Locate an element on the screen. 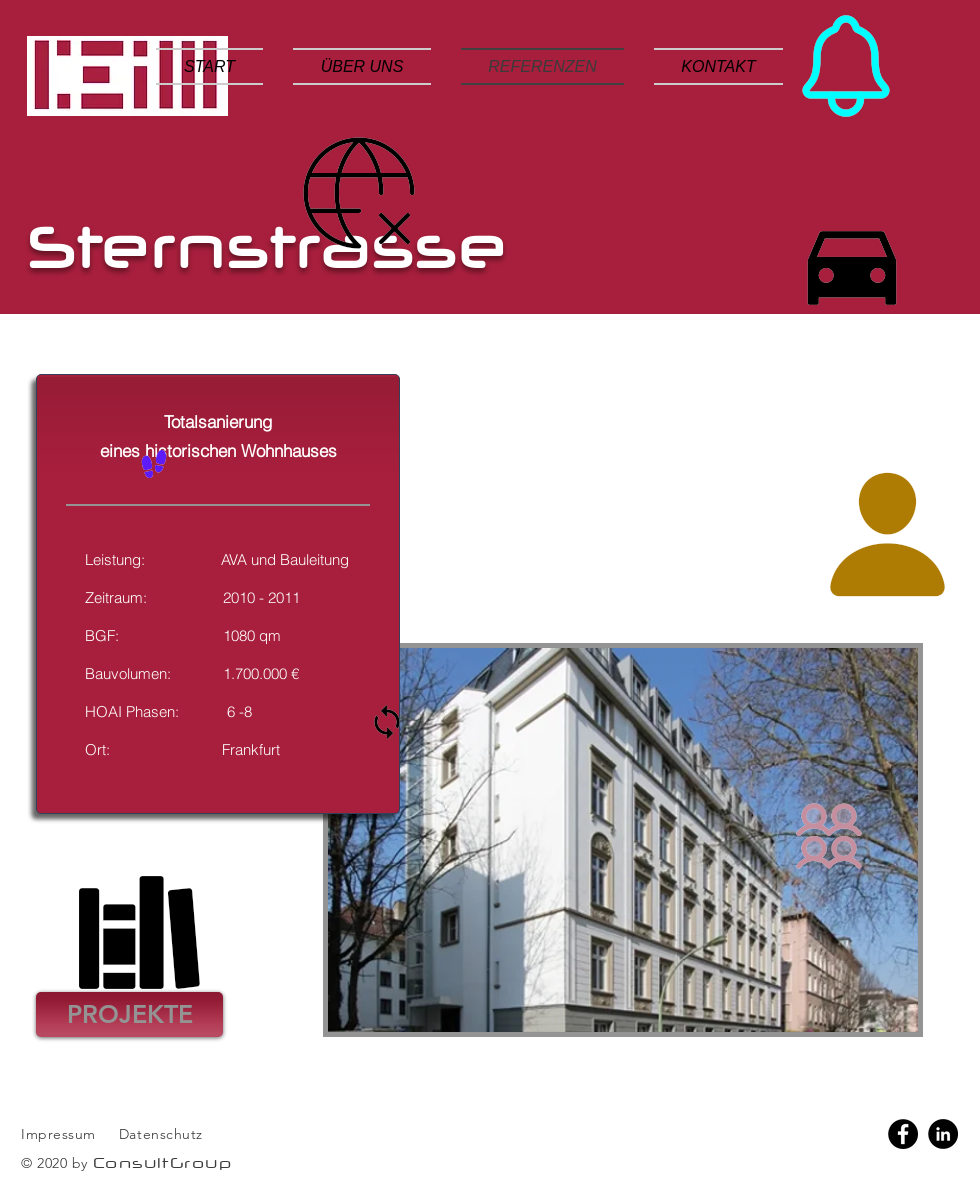  view your notifications is located at coordinates (846, 66).